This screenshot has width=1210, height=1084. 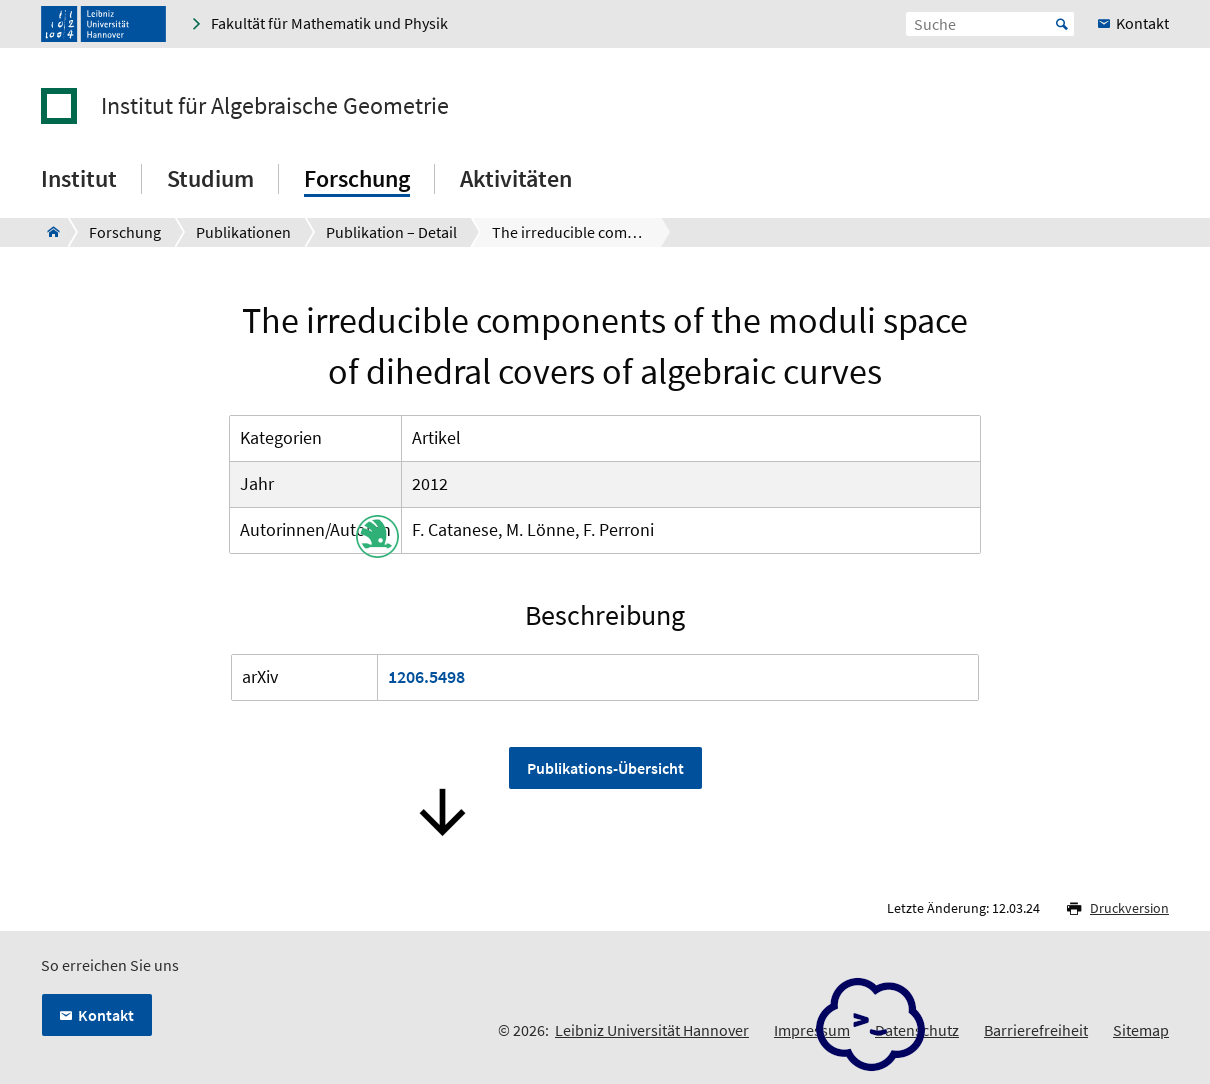 I want to click on open termius ssh client, so click(x=870, y=1024).